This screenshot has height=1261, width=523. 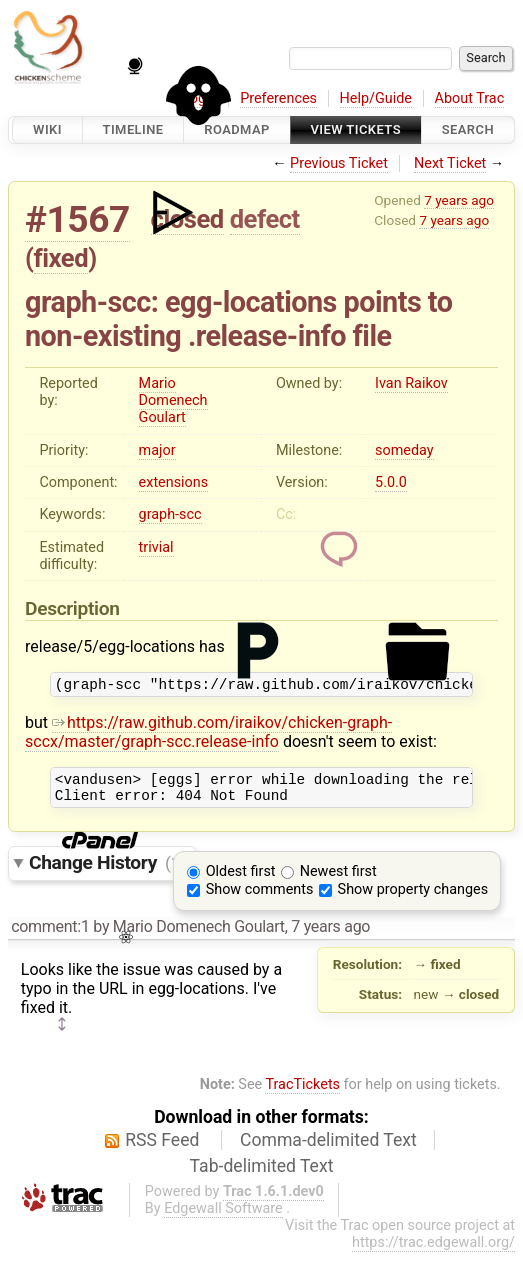 What do you see at coordinates (62, 1024) in the screenshot?
I see `expand content vertically` at bounding box center [62, 1024].